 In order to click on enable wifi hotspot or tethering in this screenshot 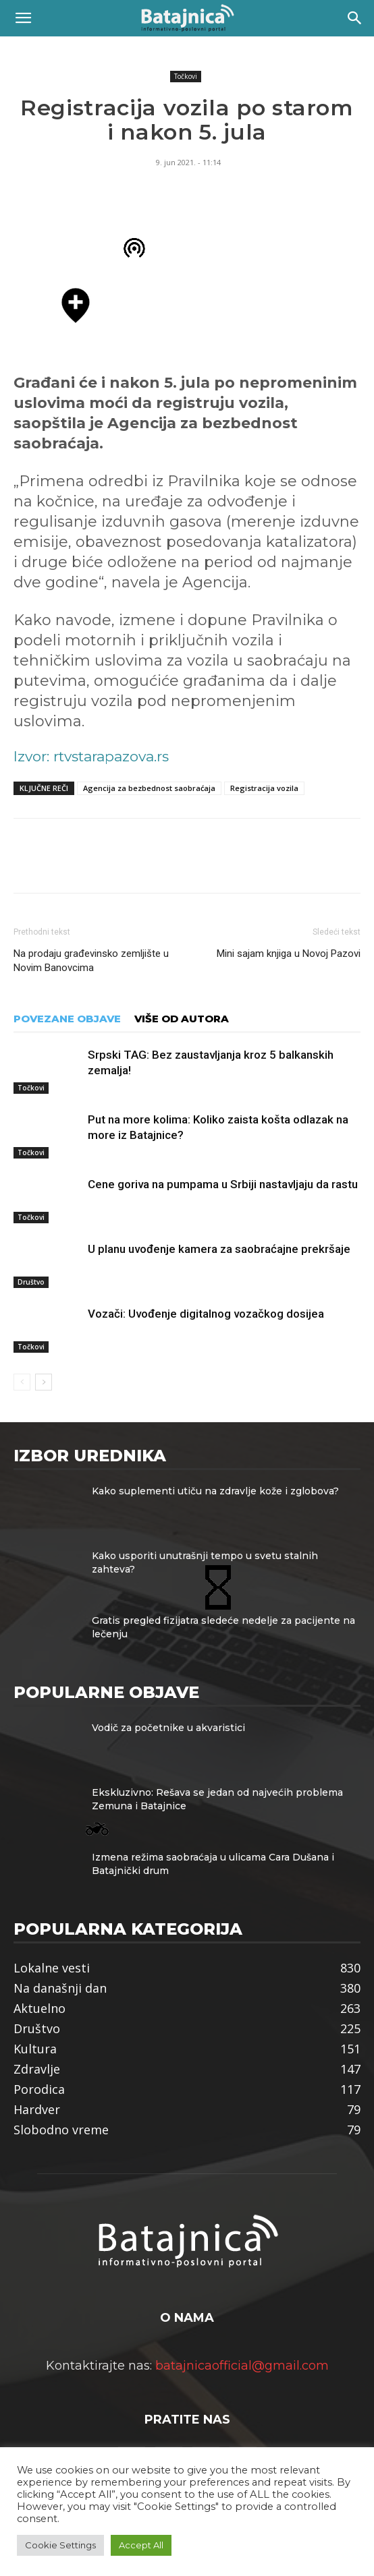, I will do `click(134, 247)`.